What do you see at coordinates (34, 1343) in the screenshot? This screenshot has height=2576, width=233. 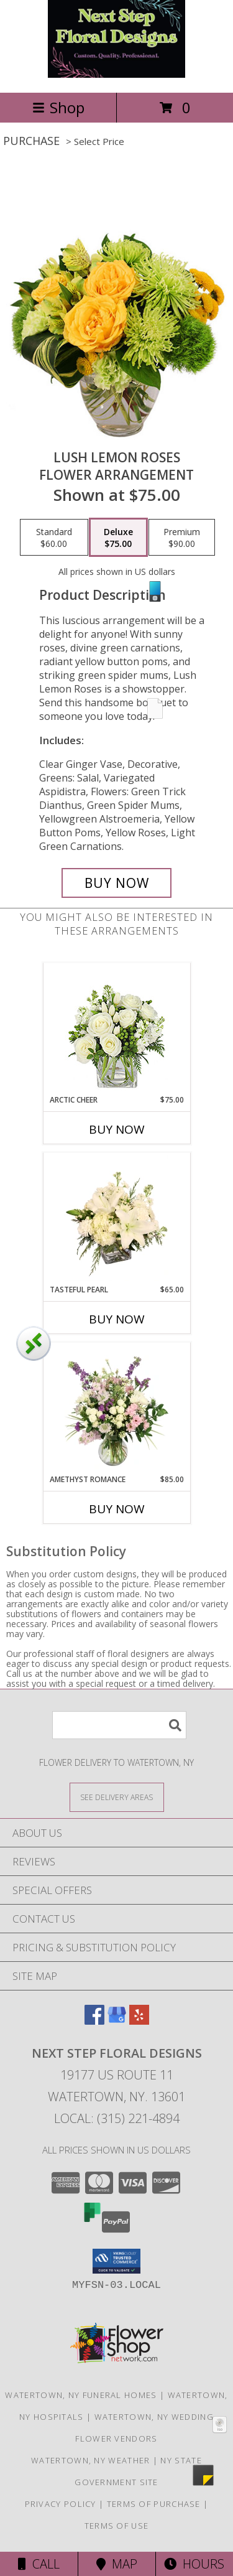 I see `indicates file or folder is syncing` at bounding box center [34, 1343].